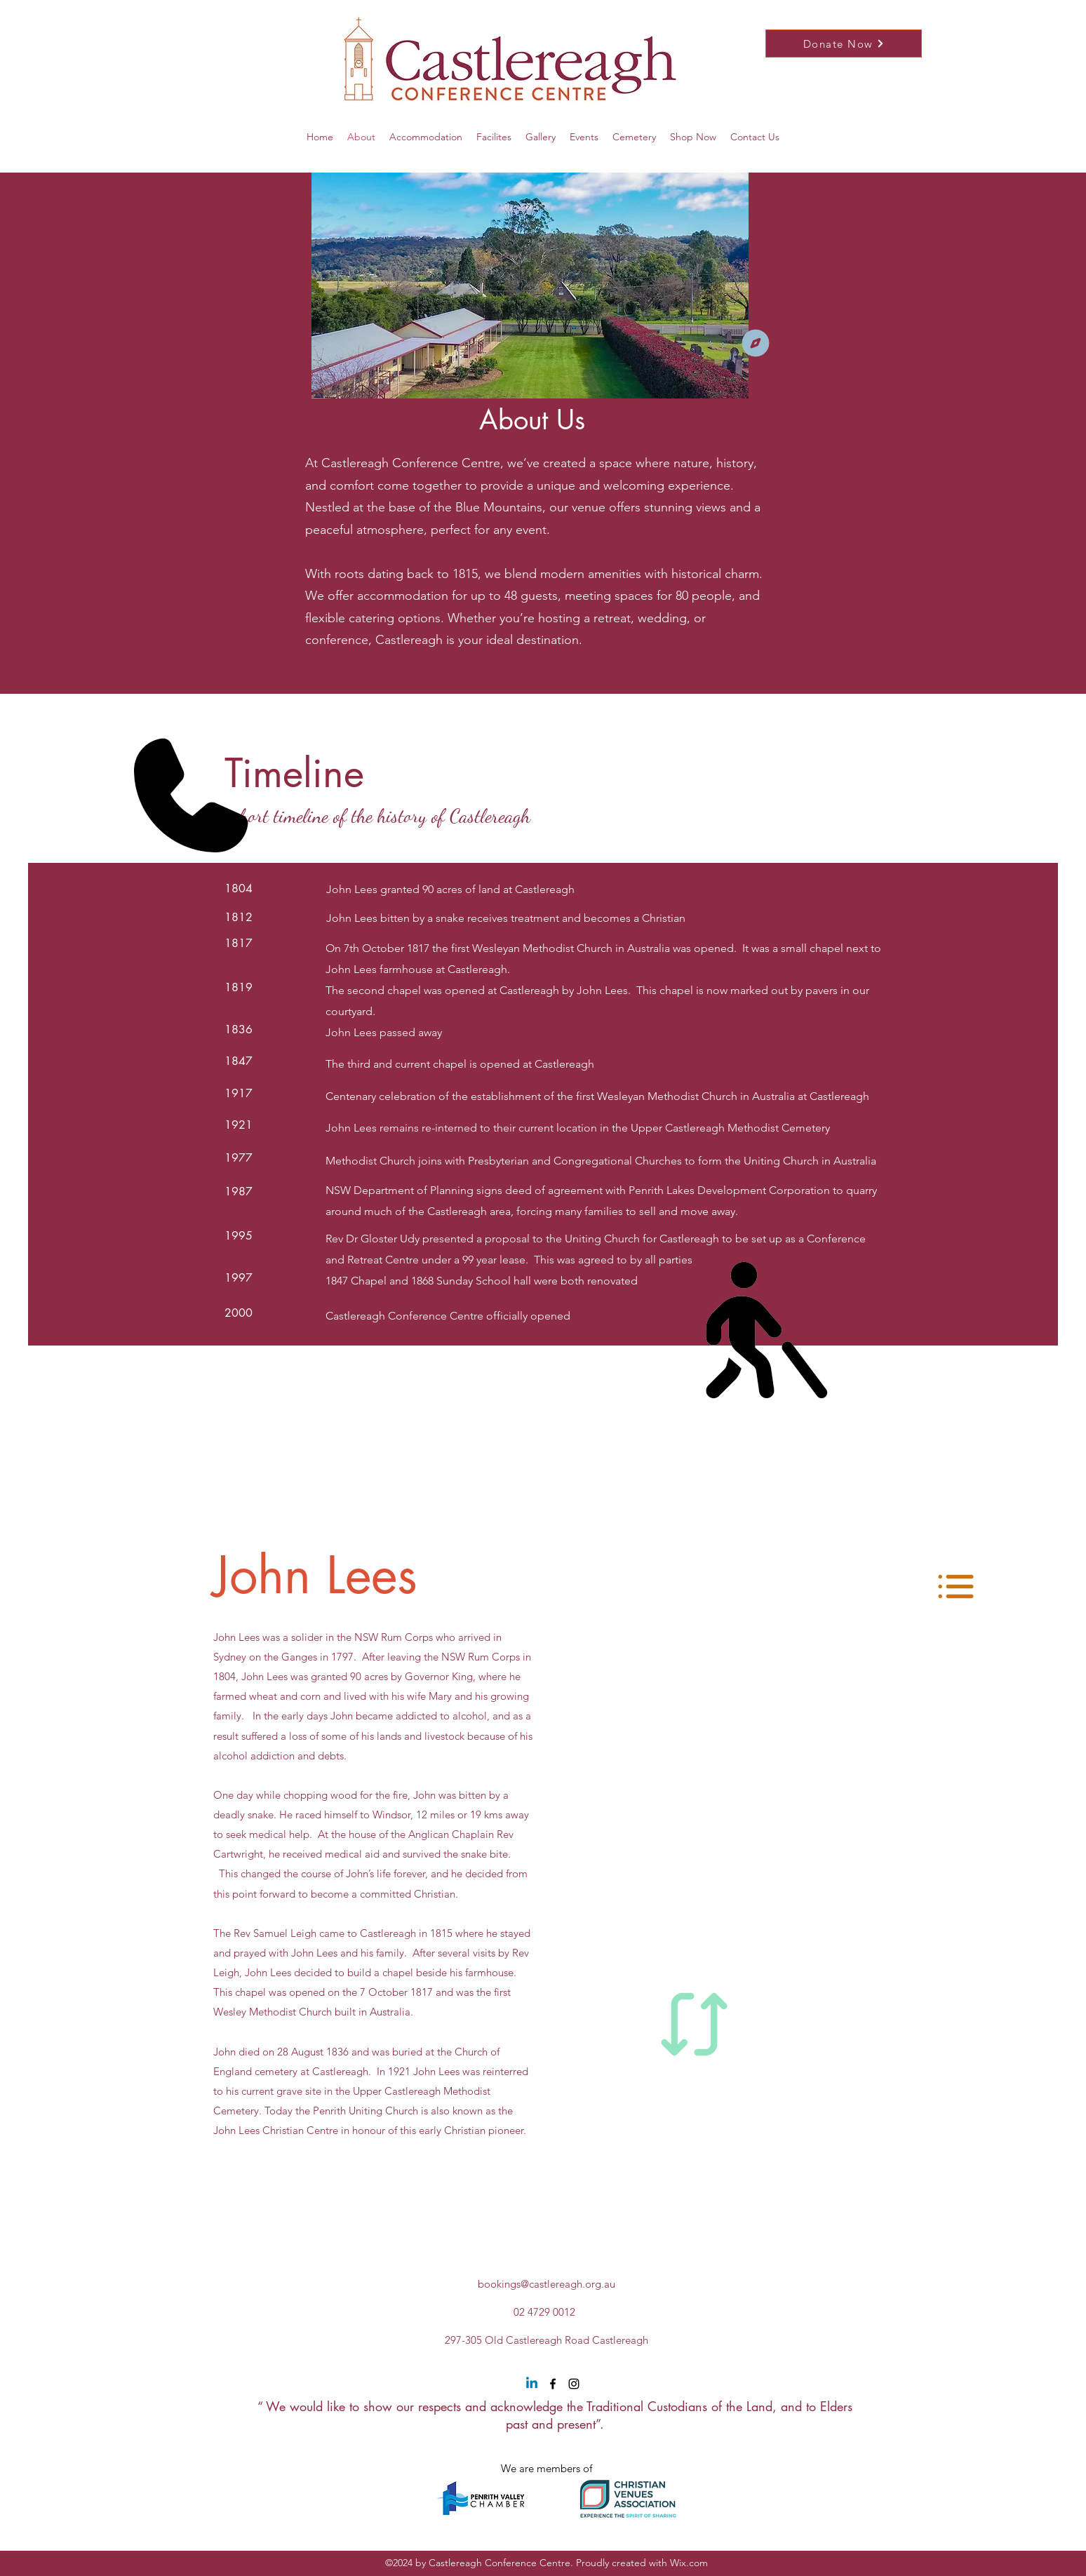 This screenshot has height=2576, width=1086. I want to click on access navigation or directional features, so click(756, 343).